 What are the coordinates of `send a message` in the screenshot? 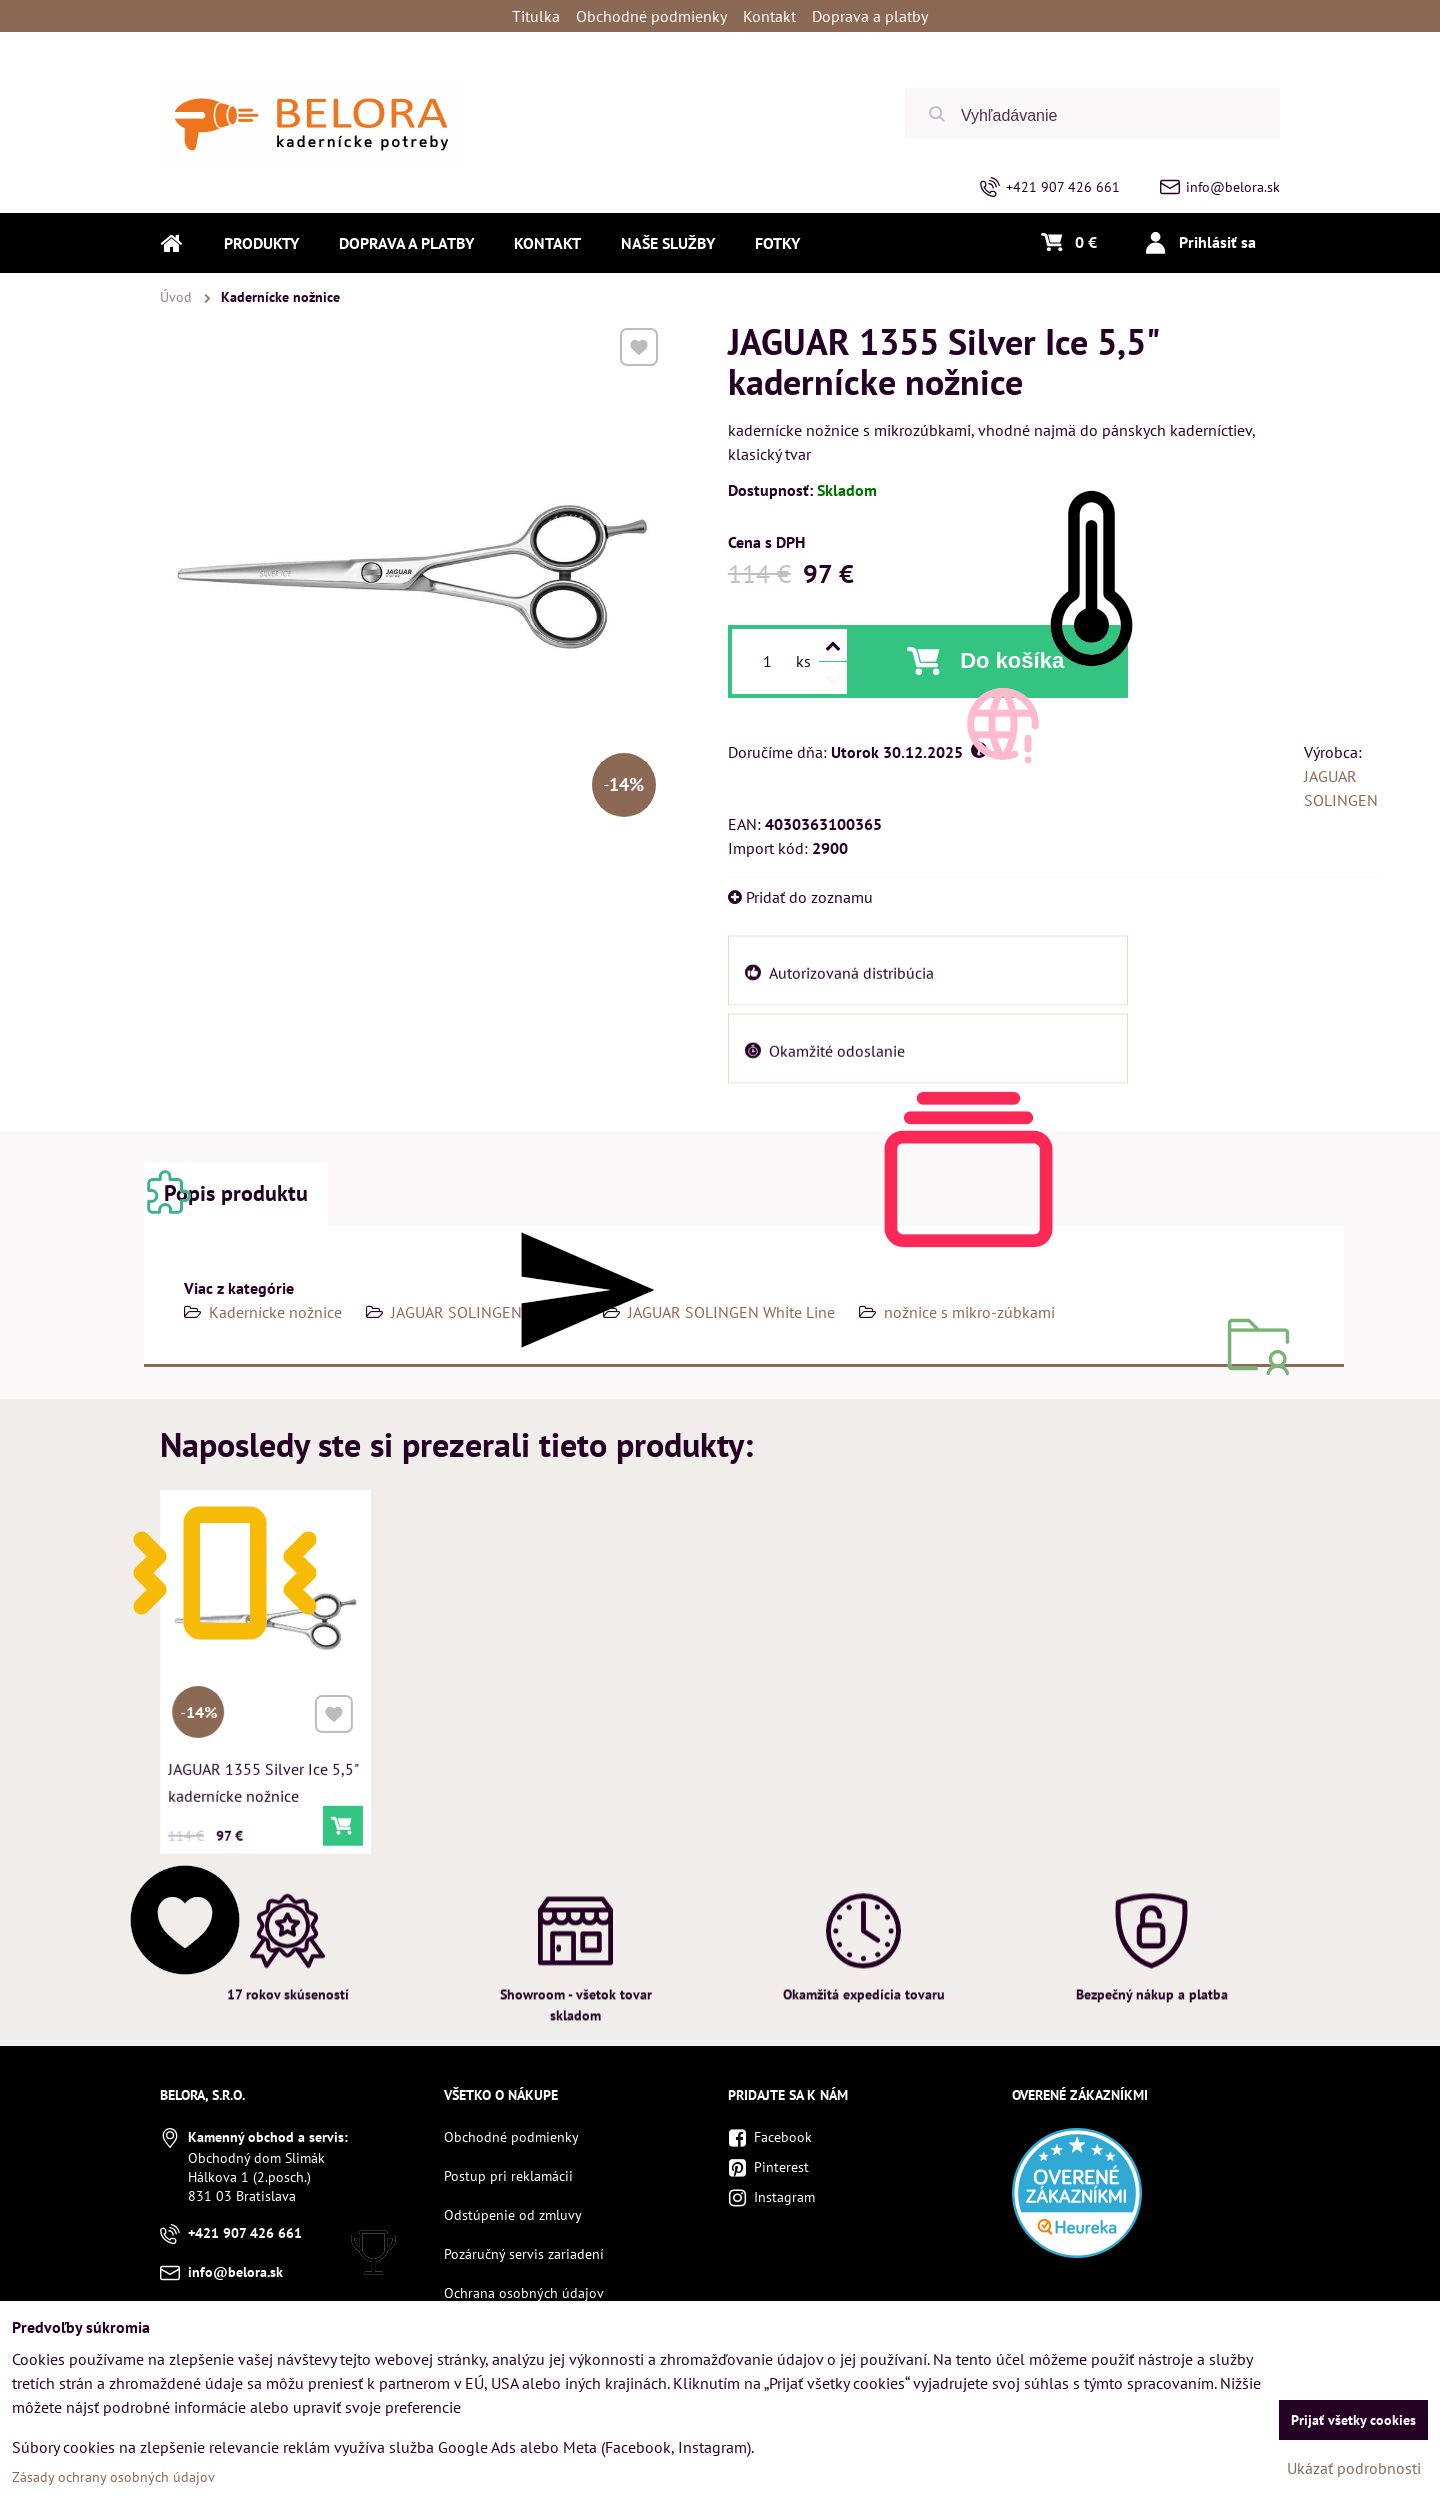 It's located at (588, 1290).